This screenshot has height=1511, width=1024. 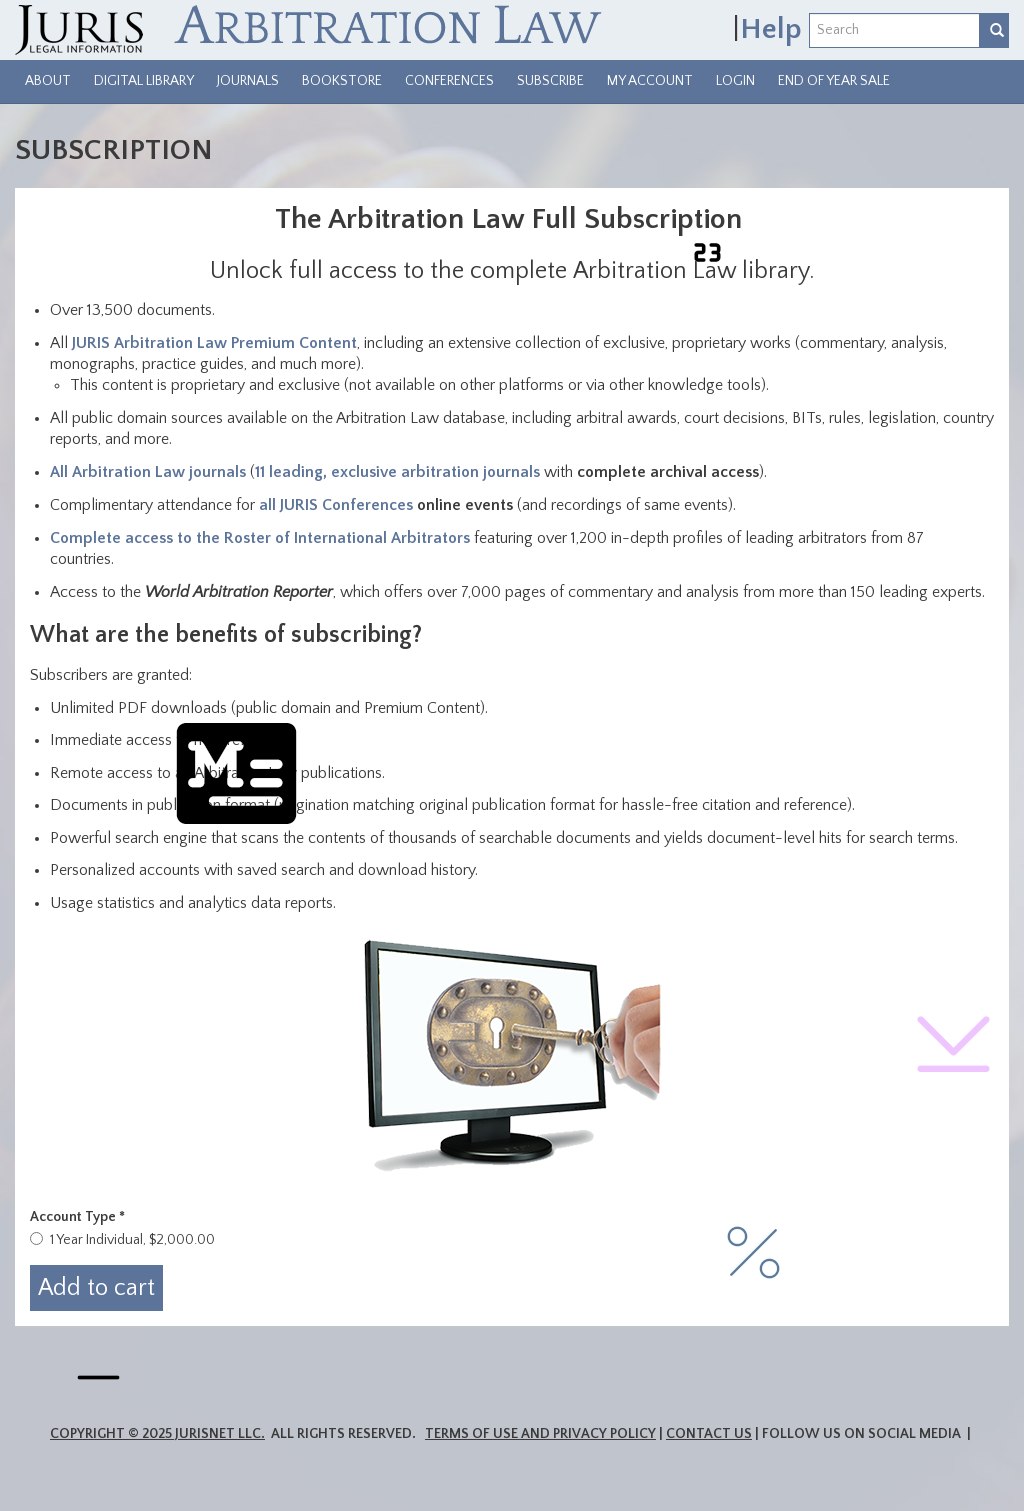 What do you see at coordinates (707, 252) in the screenshot?
I see `displays the number 23 as a badge or label` at bounding box center [707, 252].